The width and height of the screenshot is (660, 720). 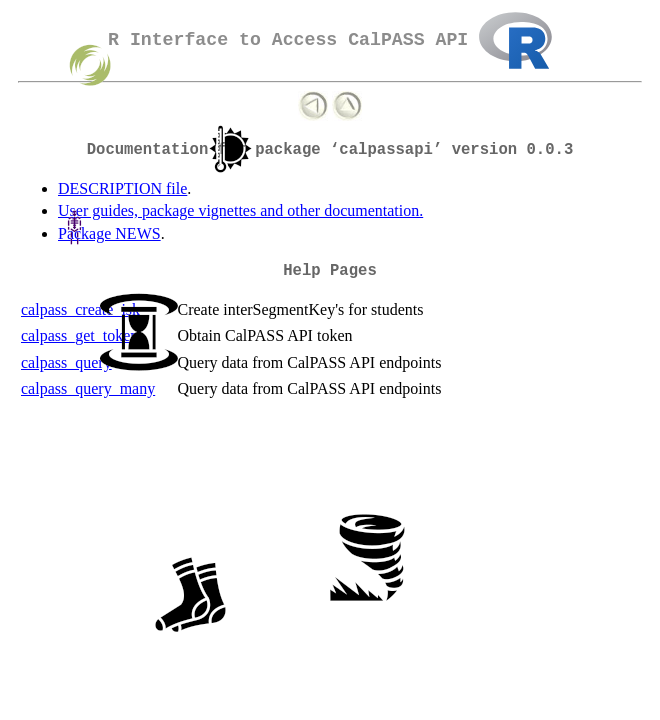 What do you see at coordinates (90, 65) in the screenshot?
I see `indicates sound or audio resonance effect` at bounding box center [90, 65].